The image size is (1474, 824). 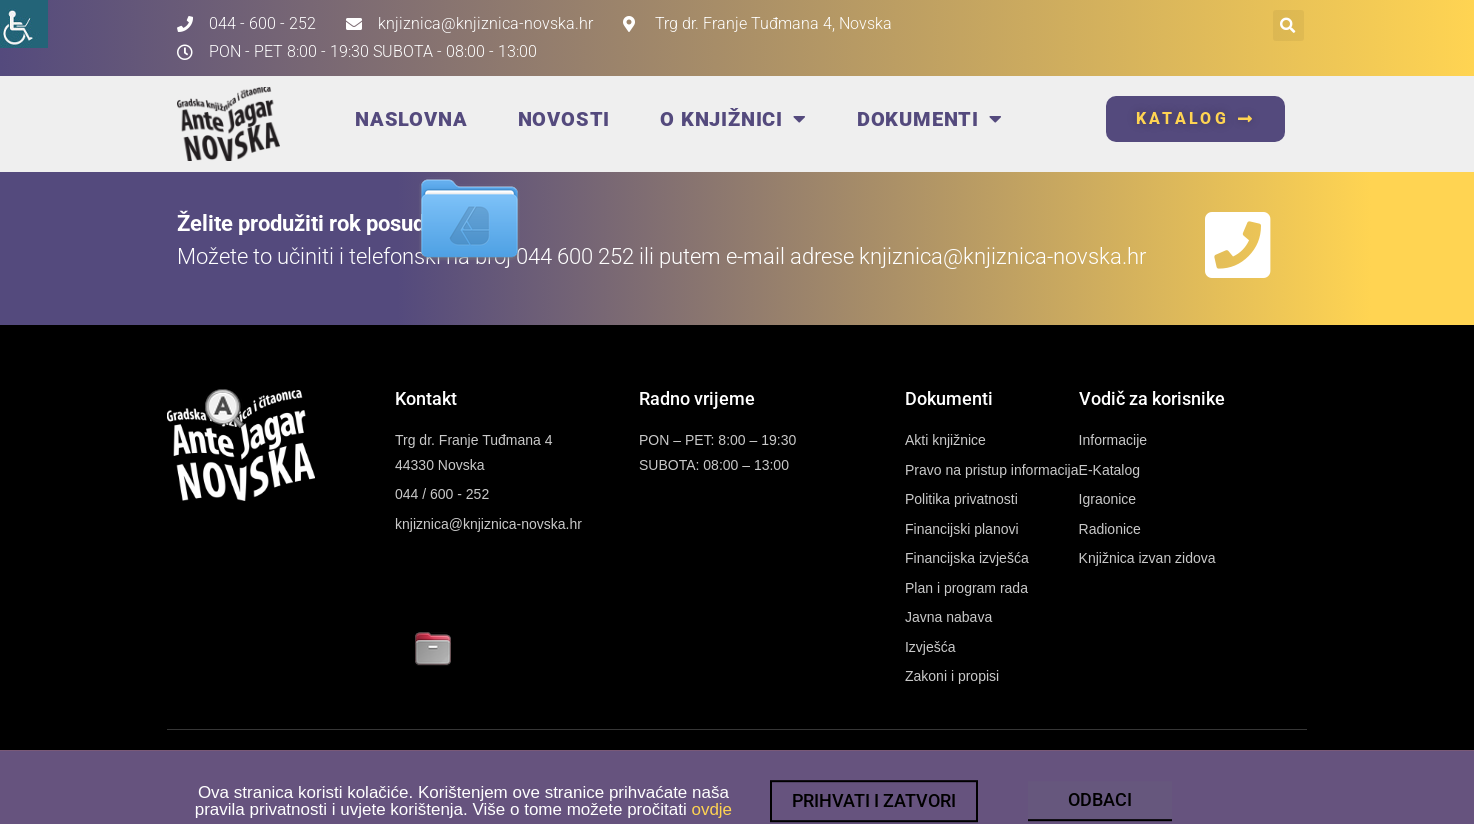 What do you see at coordinates (224, 408) in the screenshot?
I see `find text or search within document` at bounding box center [224, 408].